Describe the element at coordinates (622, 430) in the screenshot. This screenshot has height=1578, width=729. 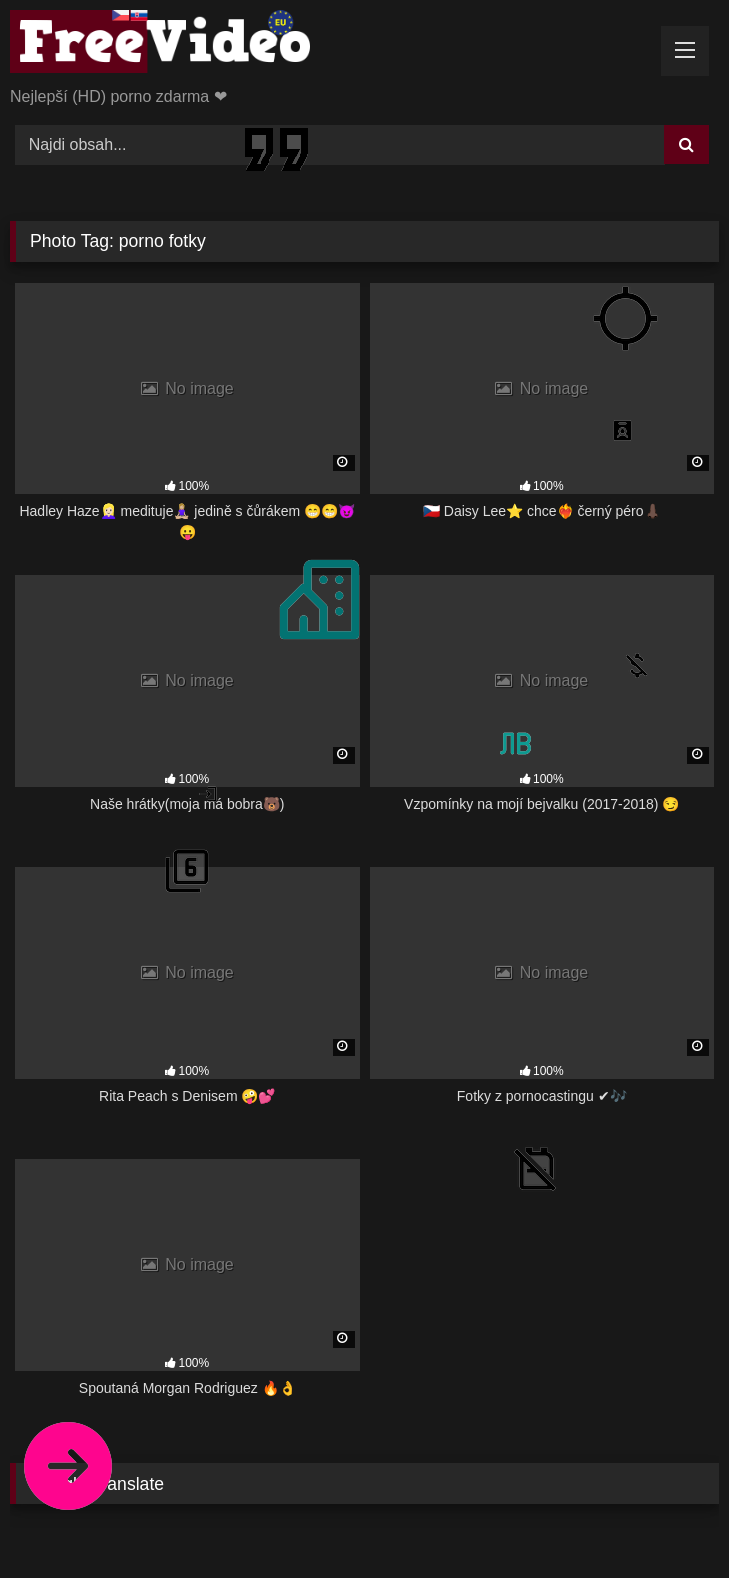
I see `view your identification or profile badge` at that location.